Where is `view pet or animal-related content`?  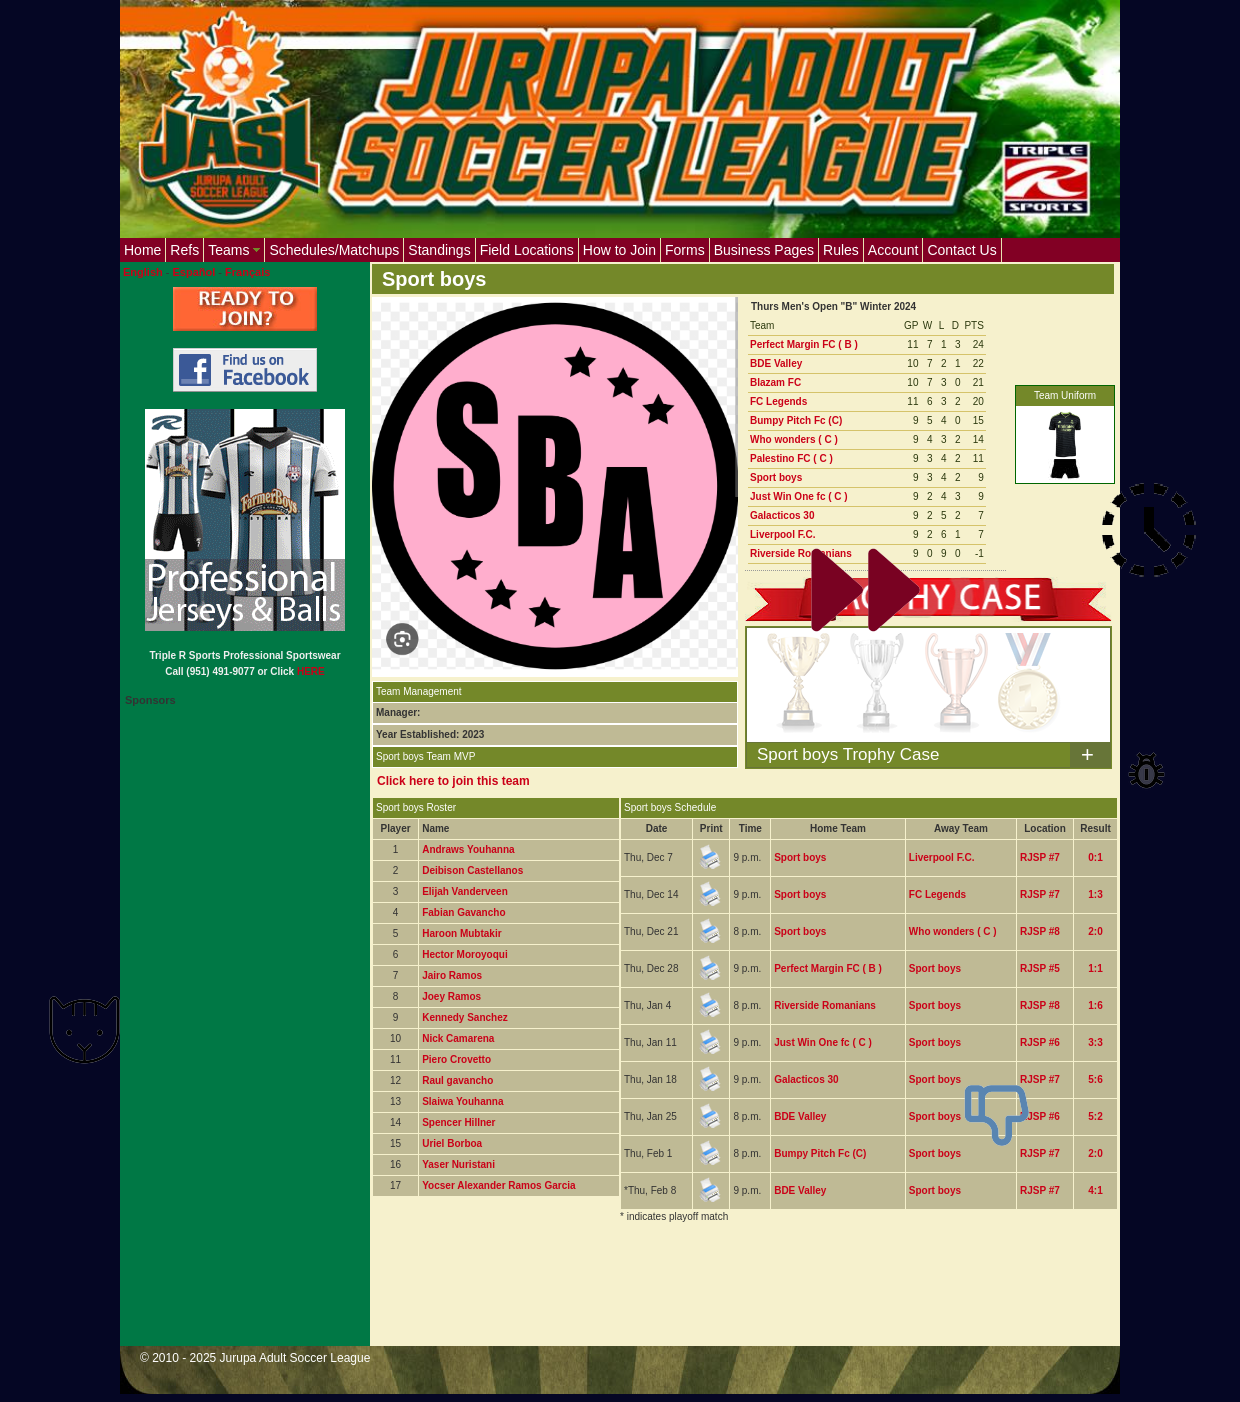 view pet or animal-related content is located at coordinates (84, 1028).